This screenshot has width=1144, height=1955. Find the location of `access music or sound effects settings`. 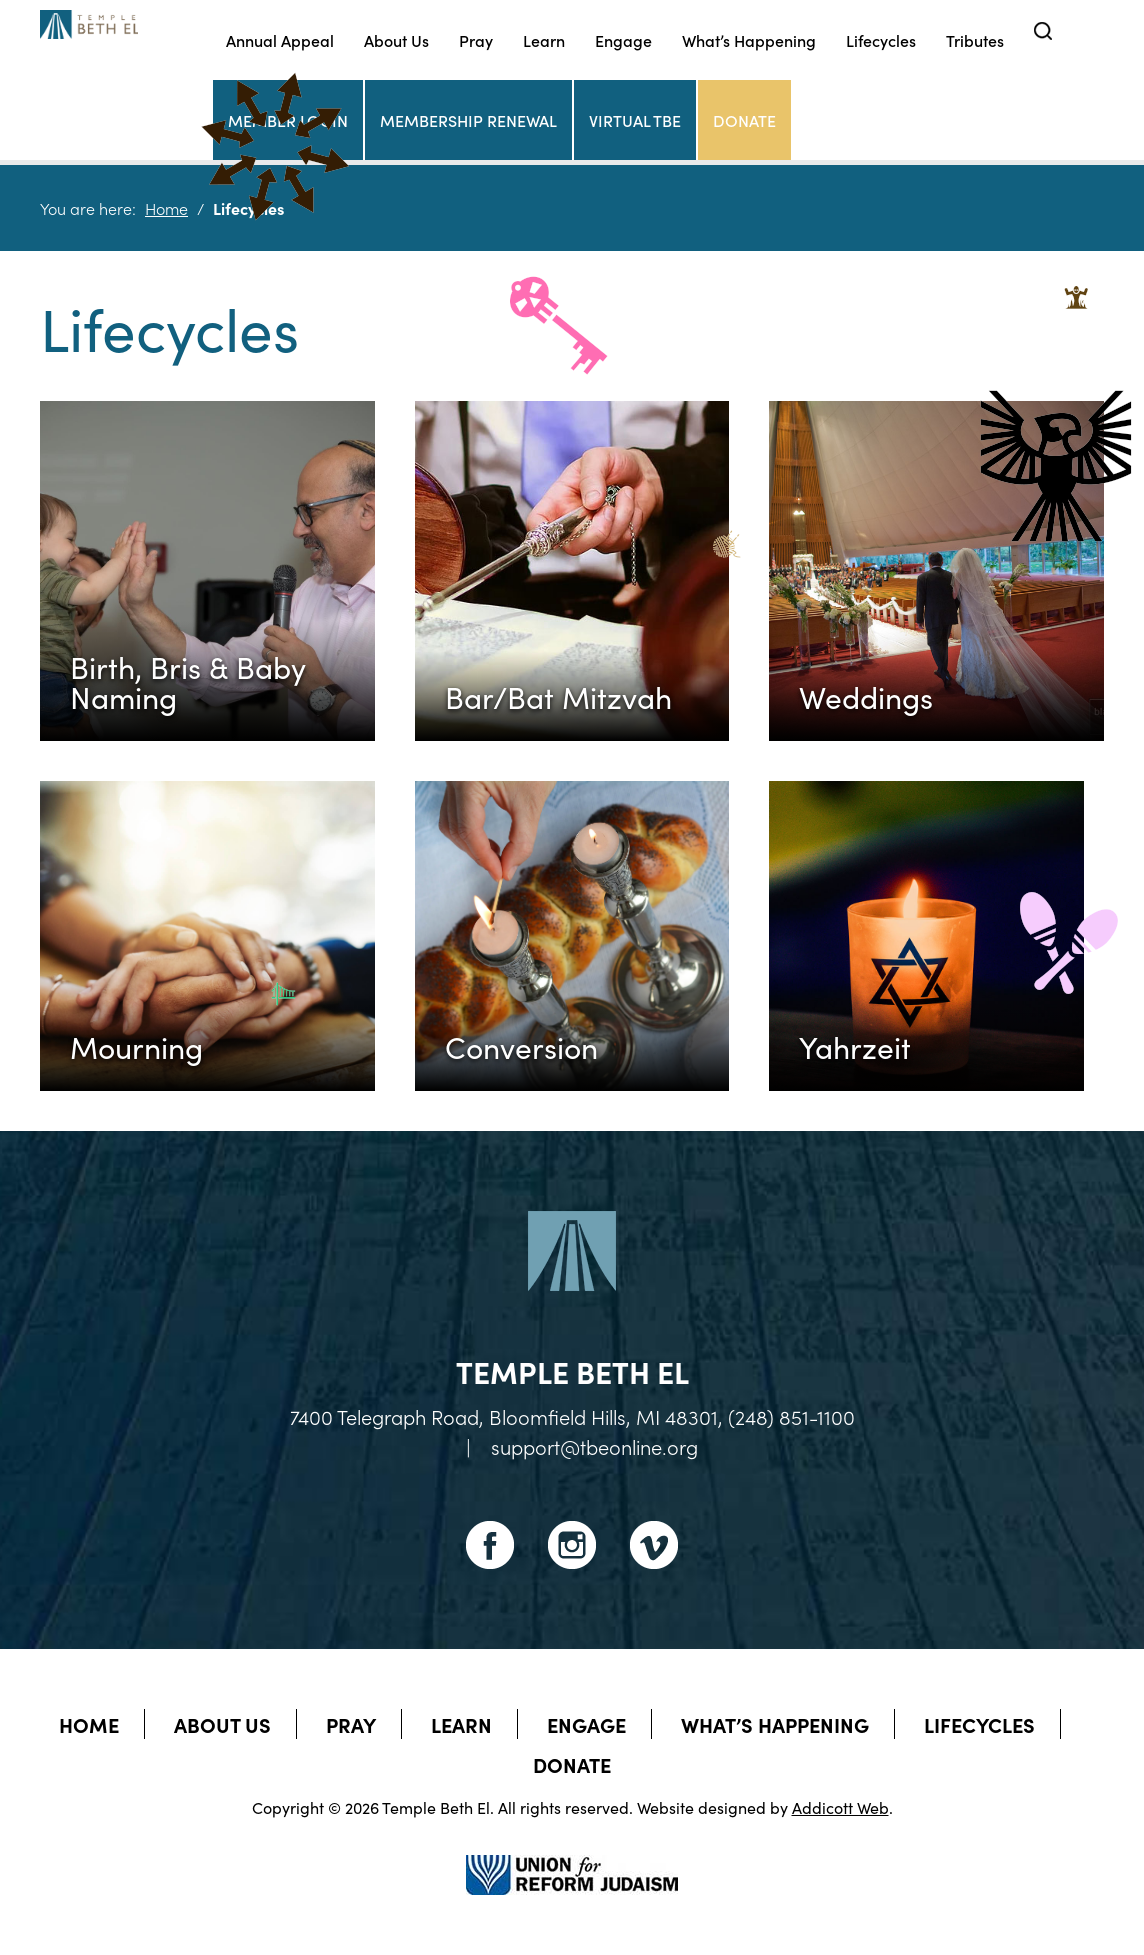

access music or sound effects settings is located at coordinates (1069, 943).